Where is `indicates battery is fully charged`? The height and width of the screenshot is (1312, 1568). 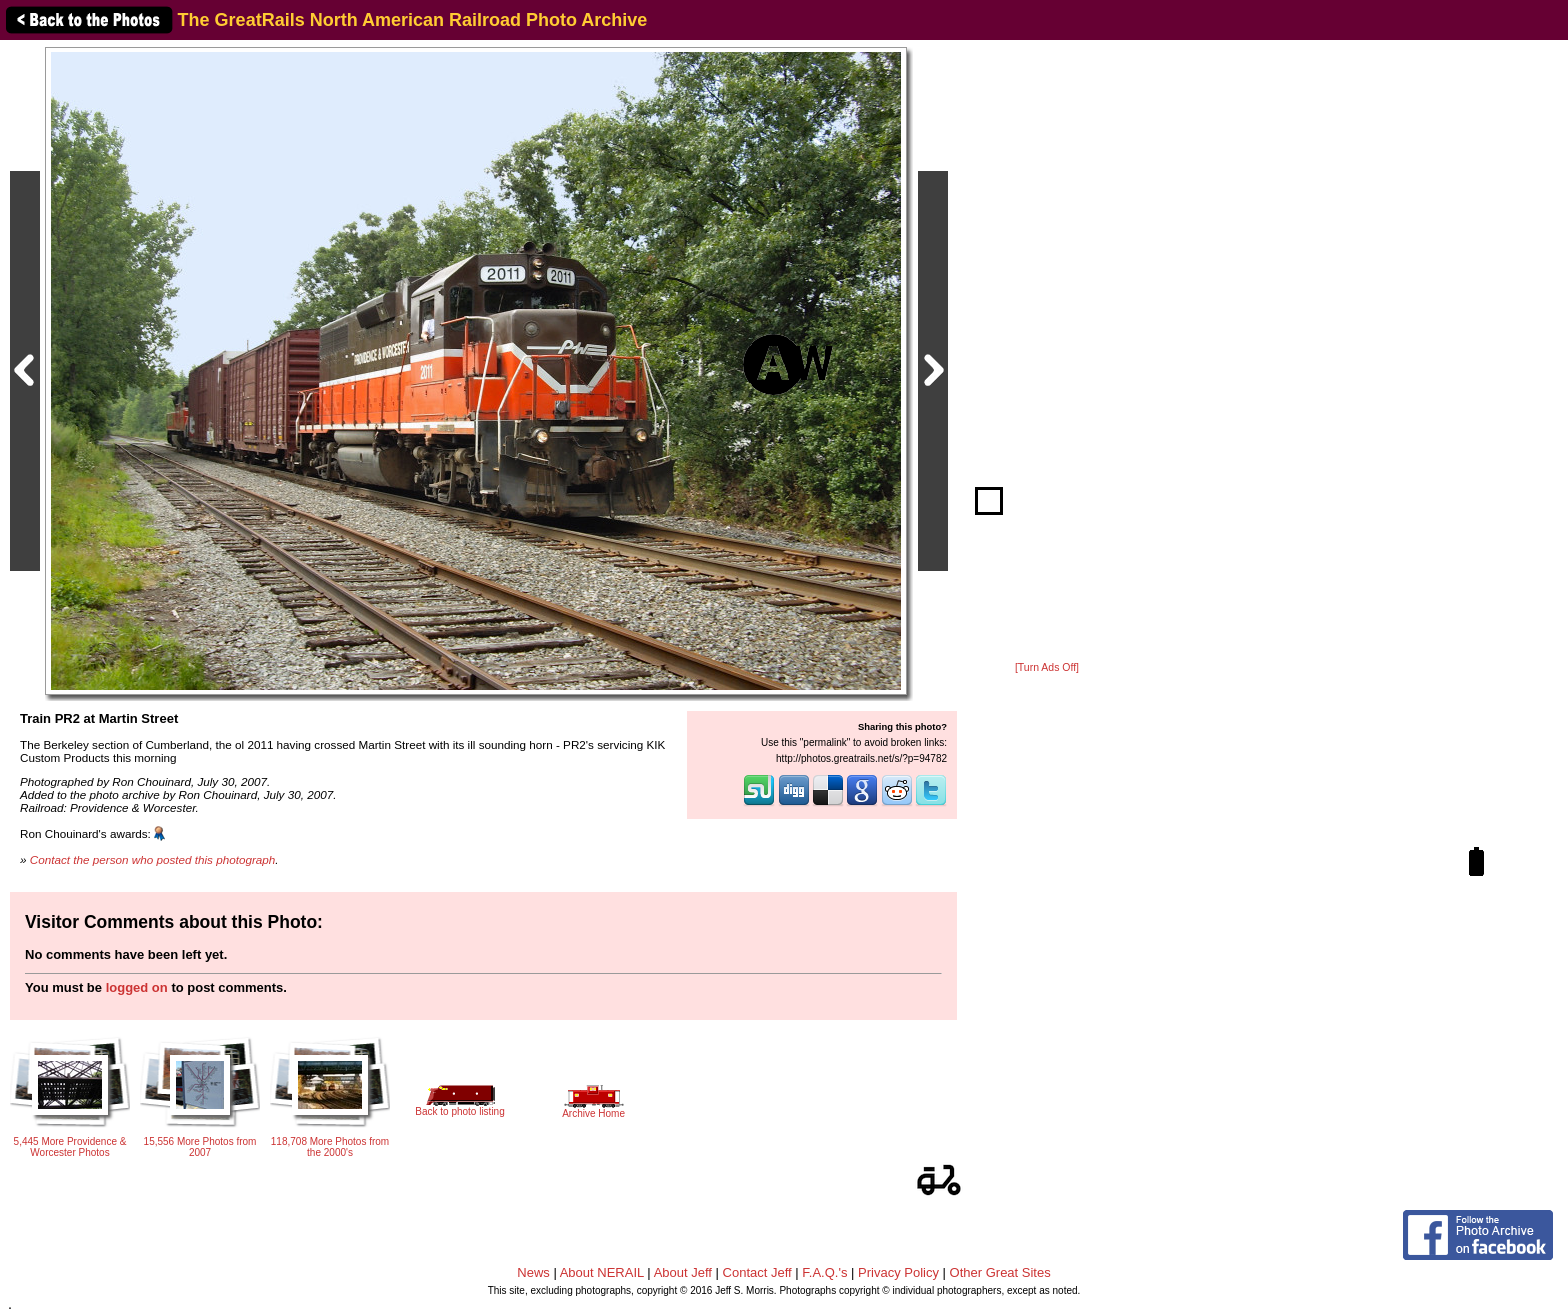 indicates battery is fully charged is located at coordinates (1476, 861).